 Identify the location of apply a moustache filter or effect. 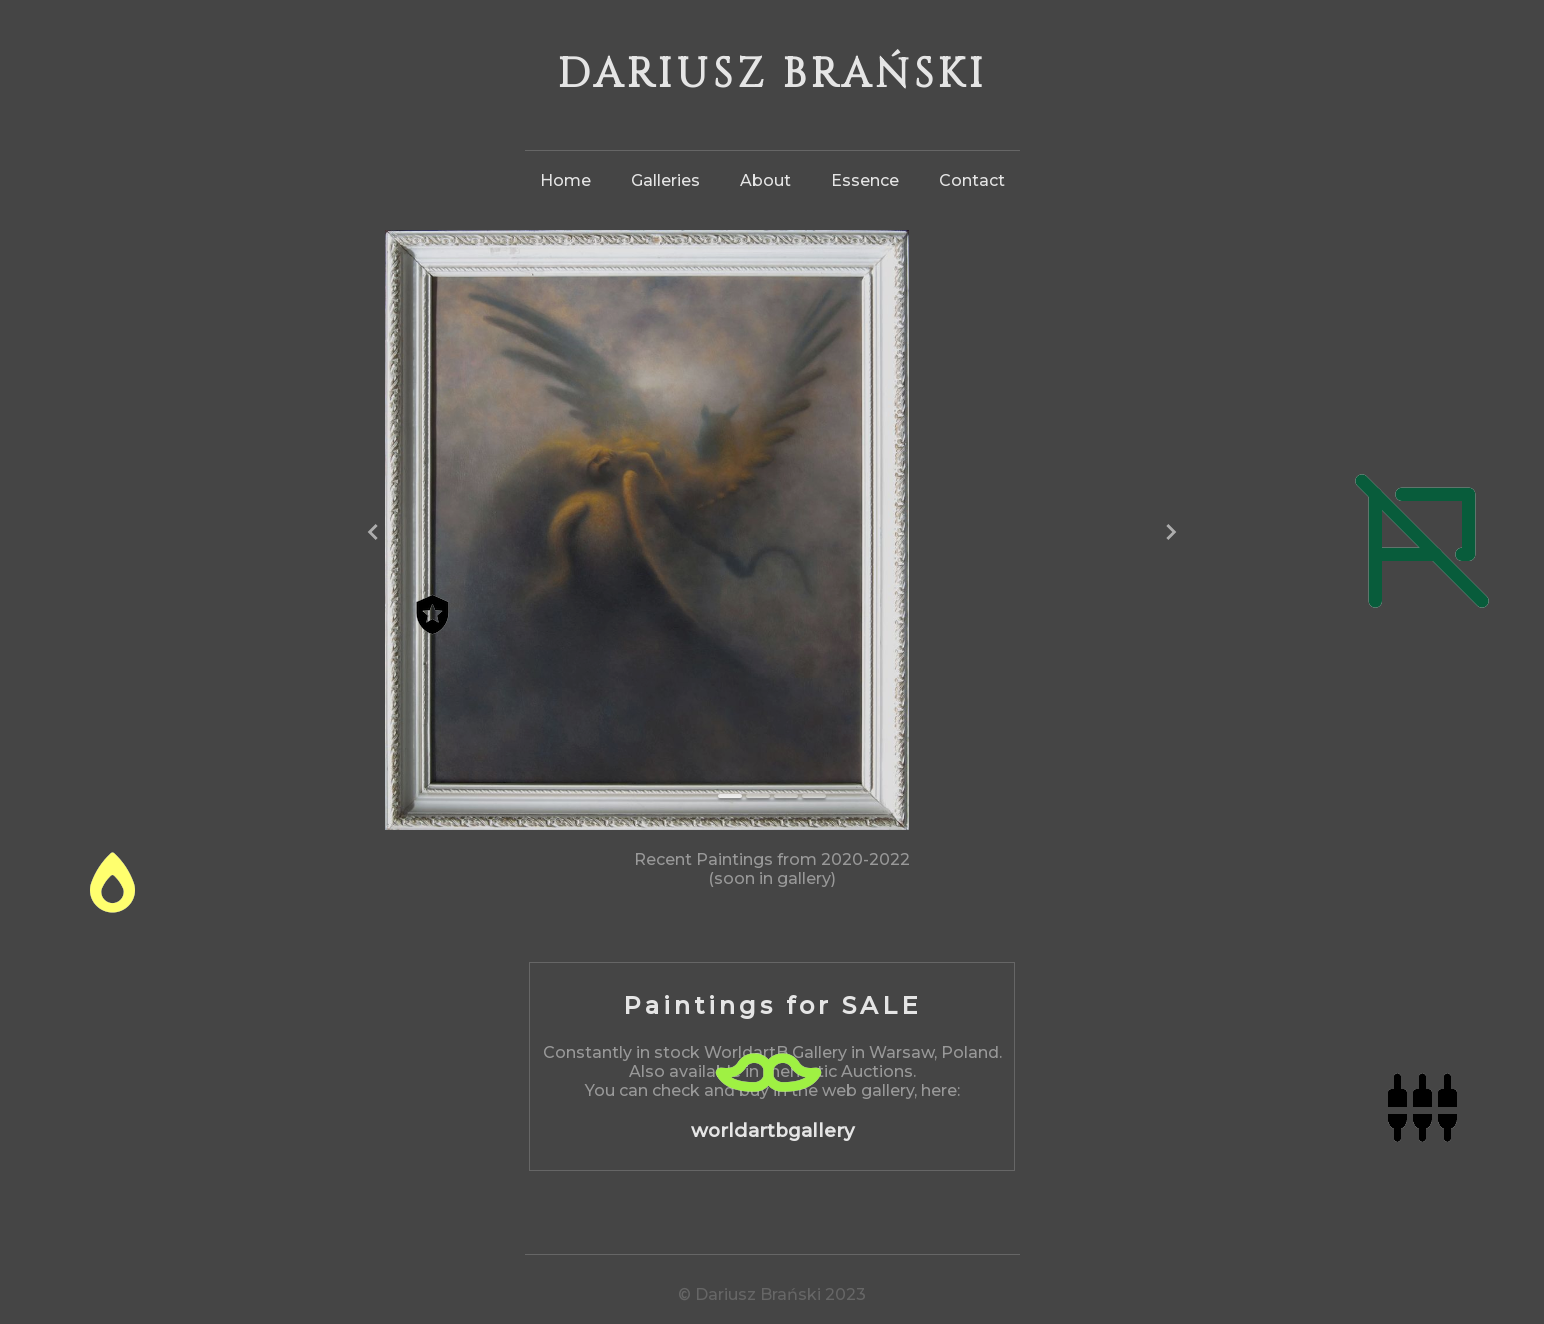
(768, 1072).